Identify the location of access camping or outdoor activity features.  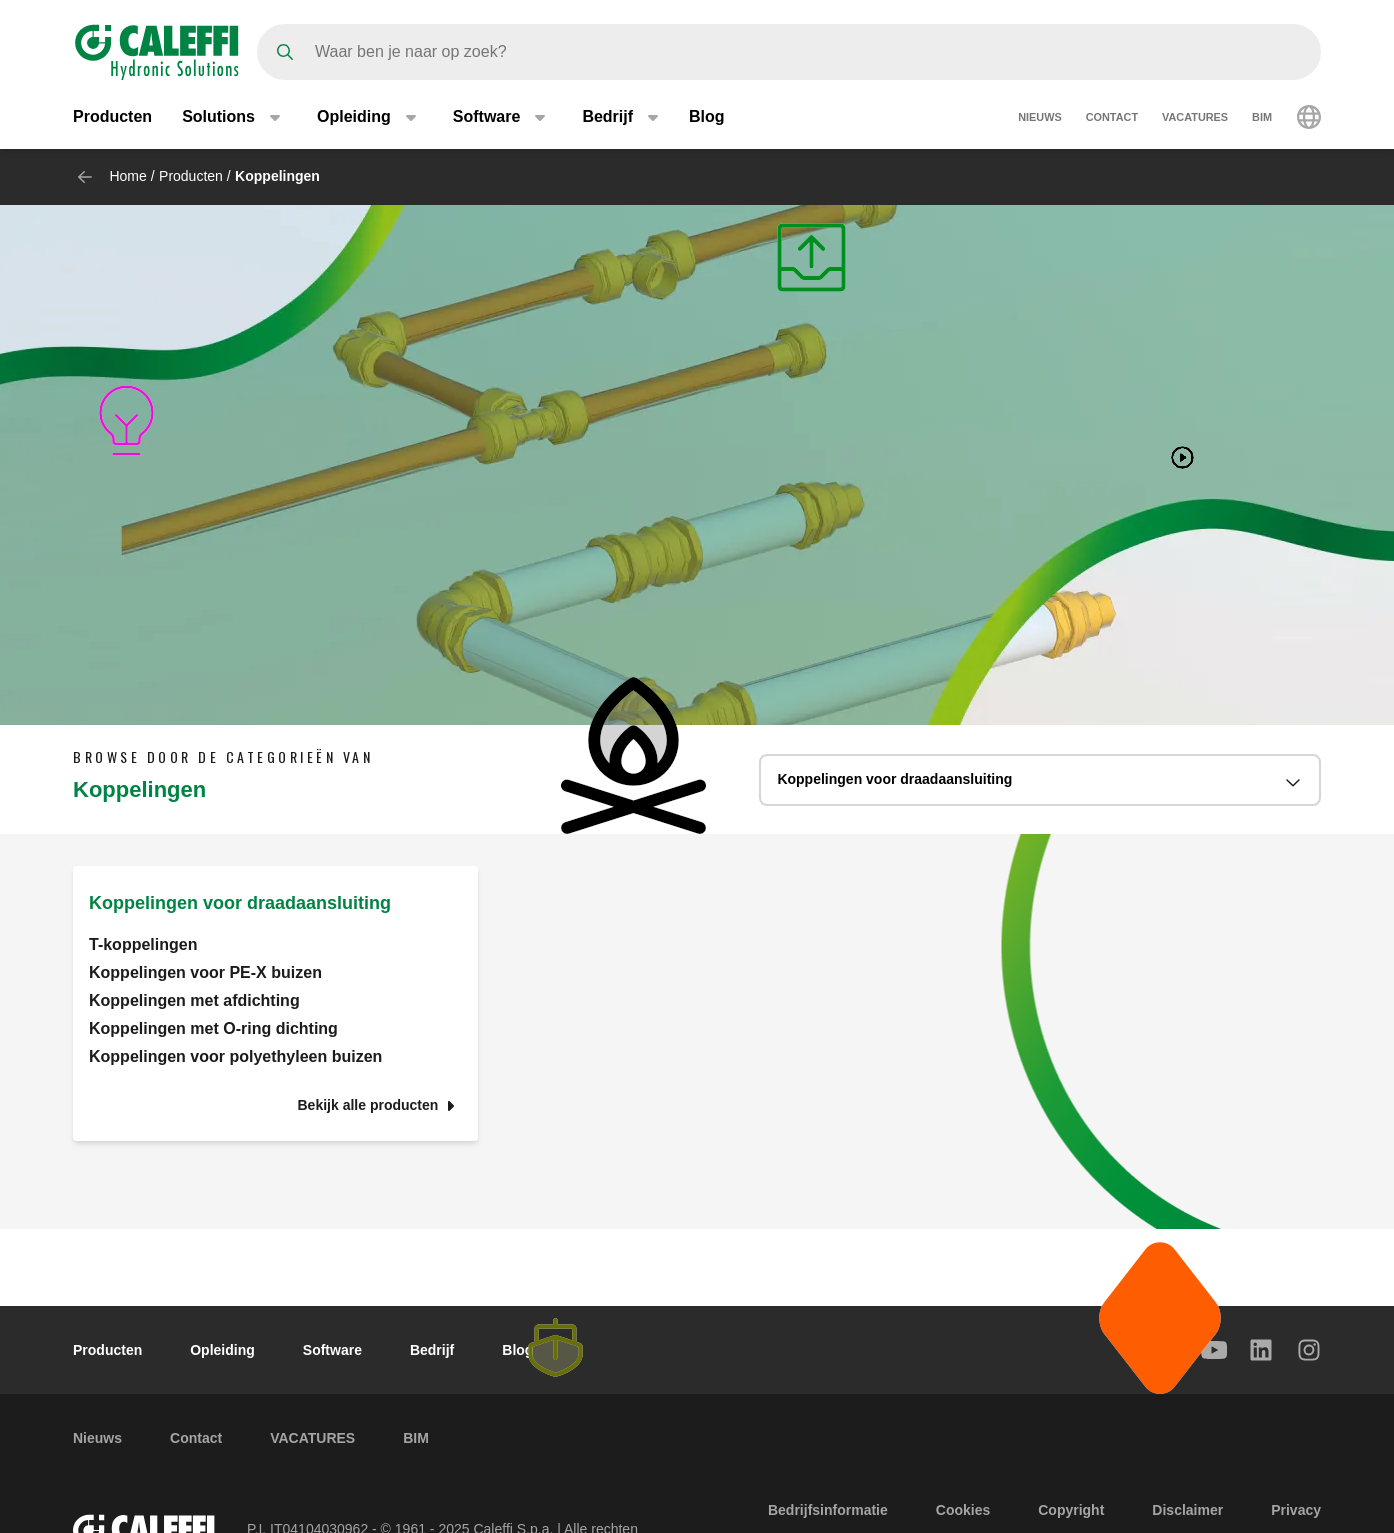
(633, 755).